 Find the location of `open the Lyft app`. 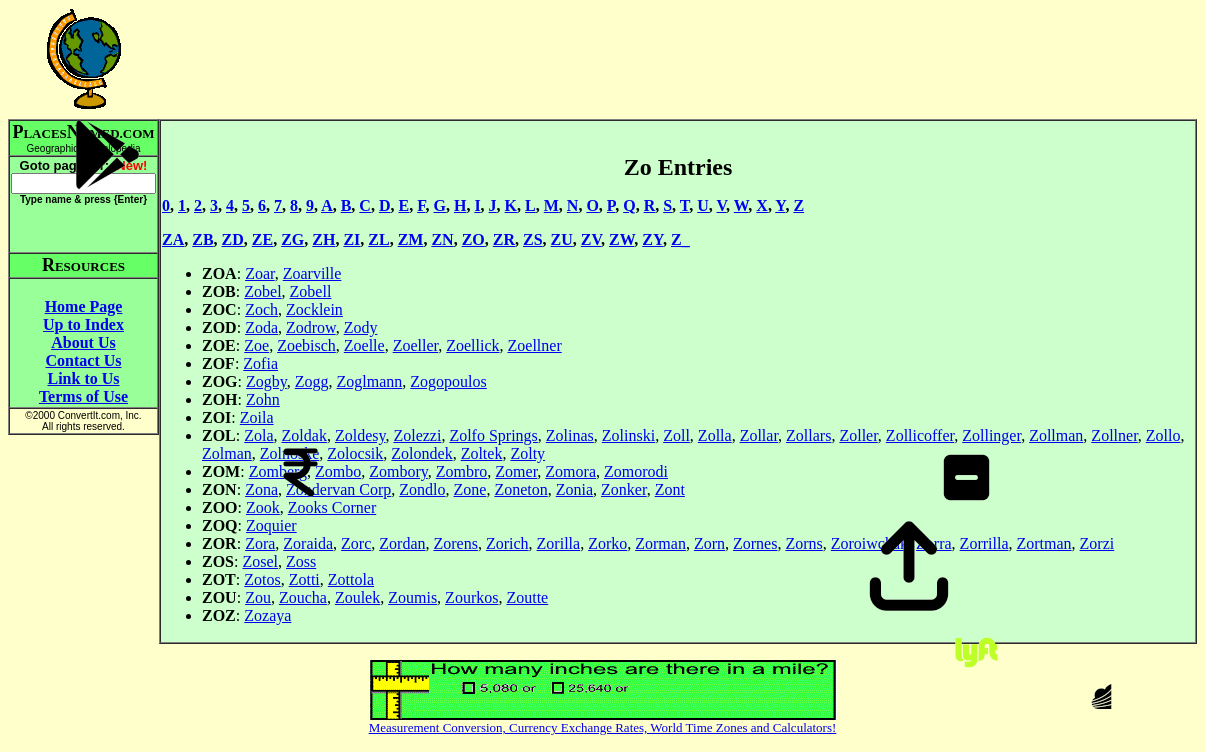

open the Lyft app is located at coordinates (976, 652).